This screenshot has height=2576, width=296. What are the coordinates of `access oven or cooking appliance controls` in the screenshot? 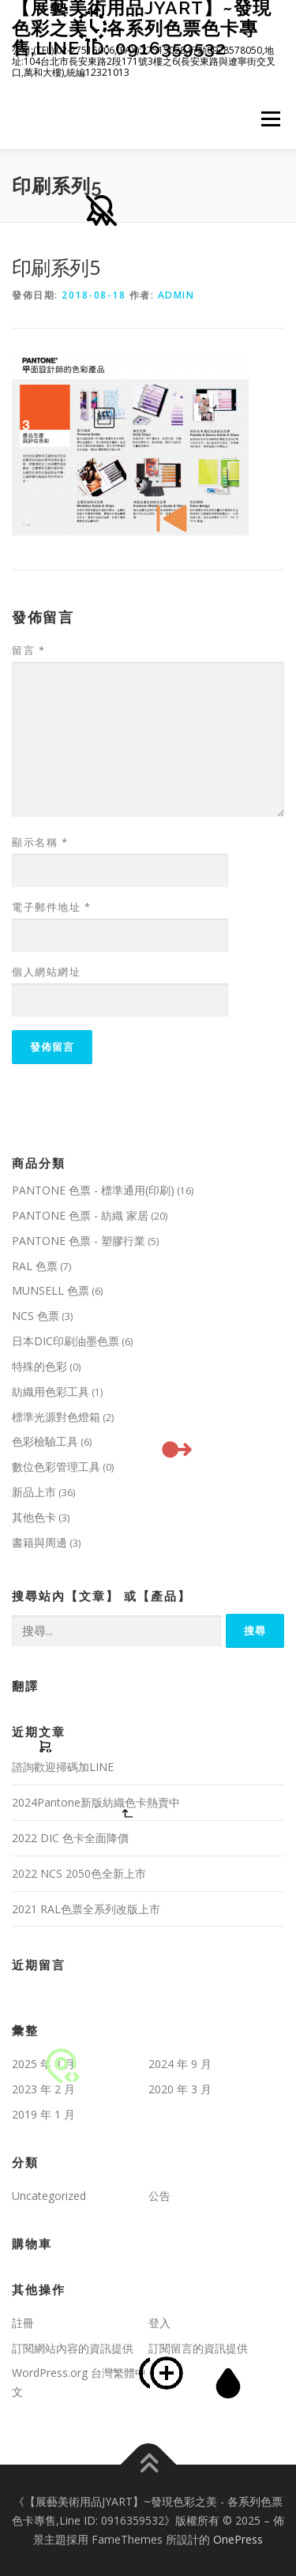 It's located at (104, 418).